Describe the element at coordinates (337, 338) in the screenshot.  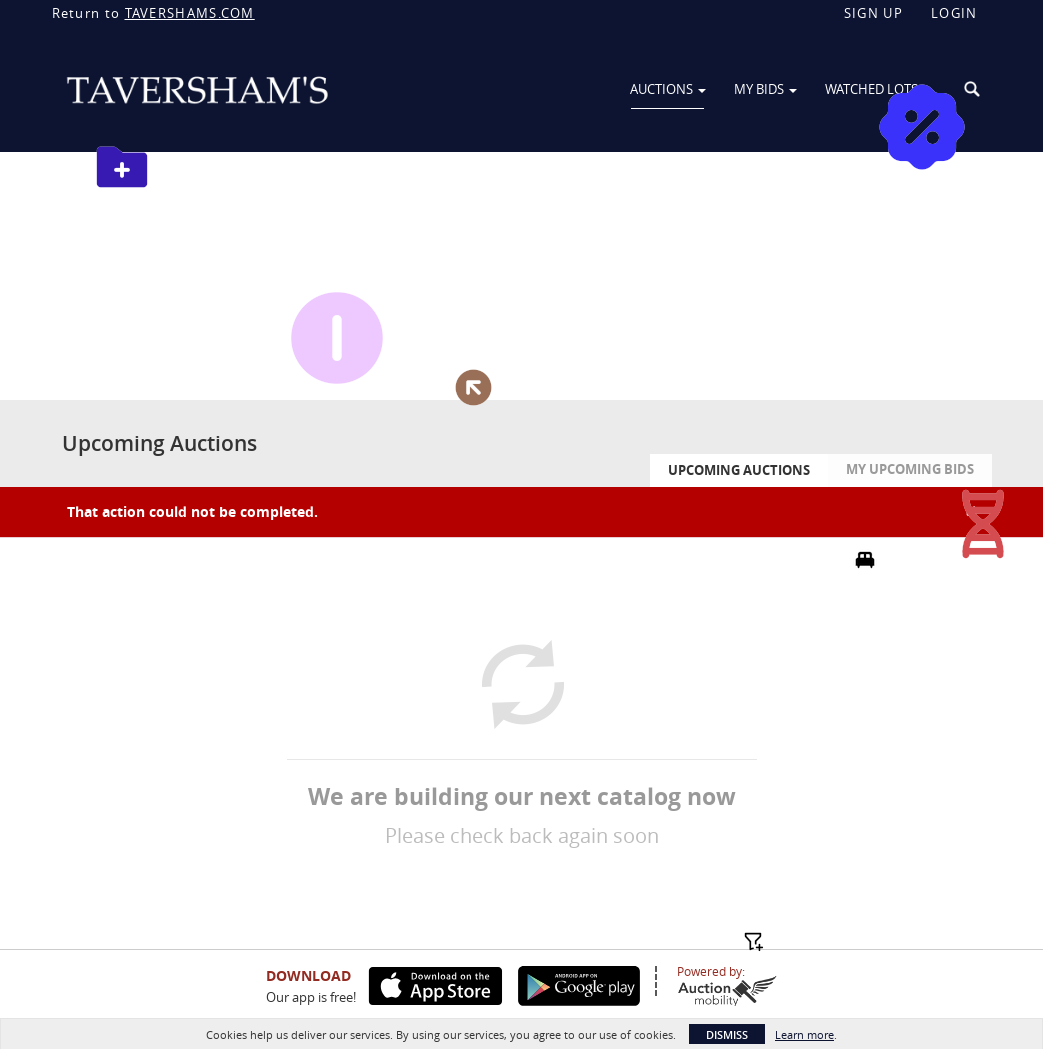
I see `access information or help details` at that location.